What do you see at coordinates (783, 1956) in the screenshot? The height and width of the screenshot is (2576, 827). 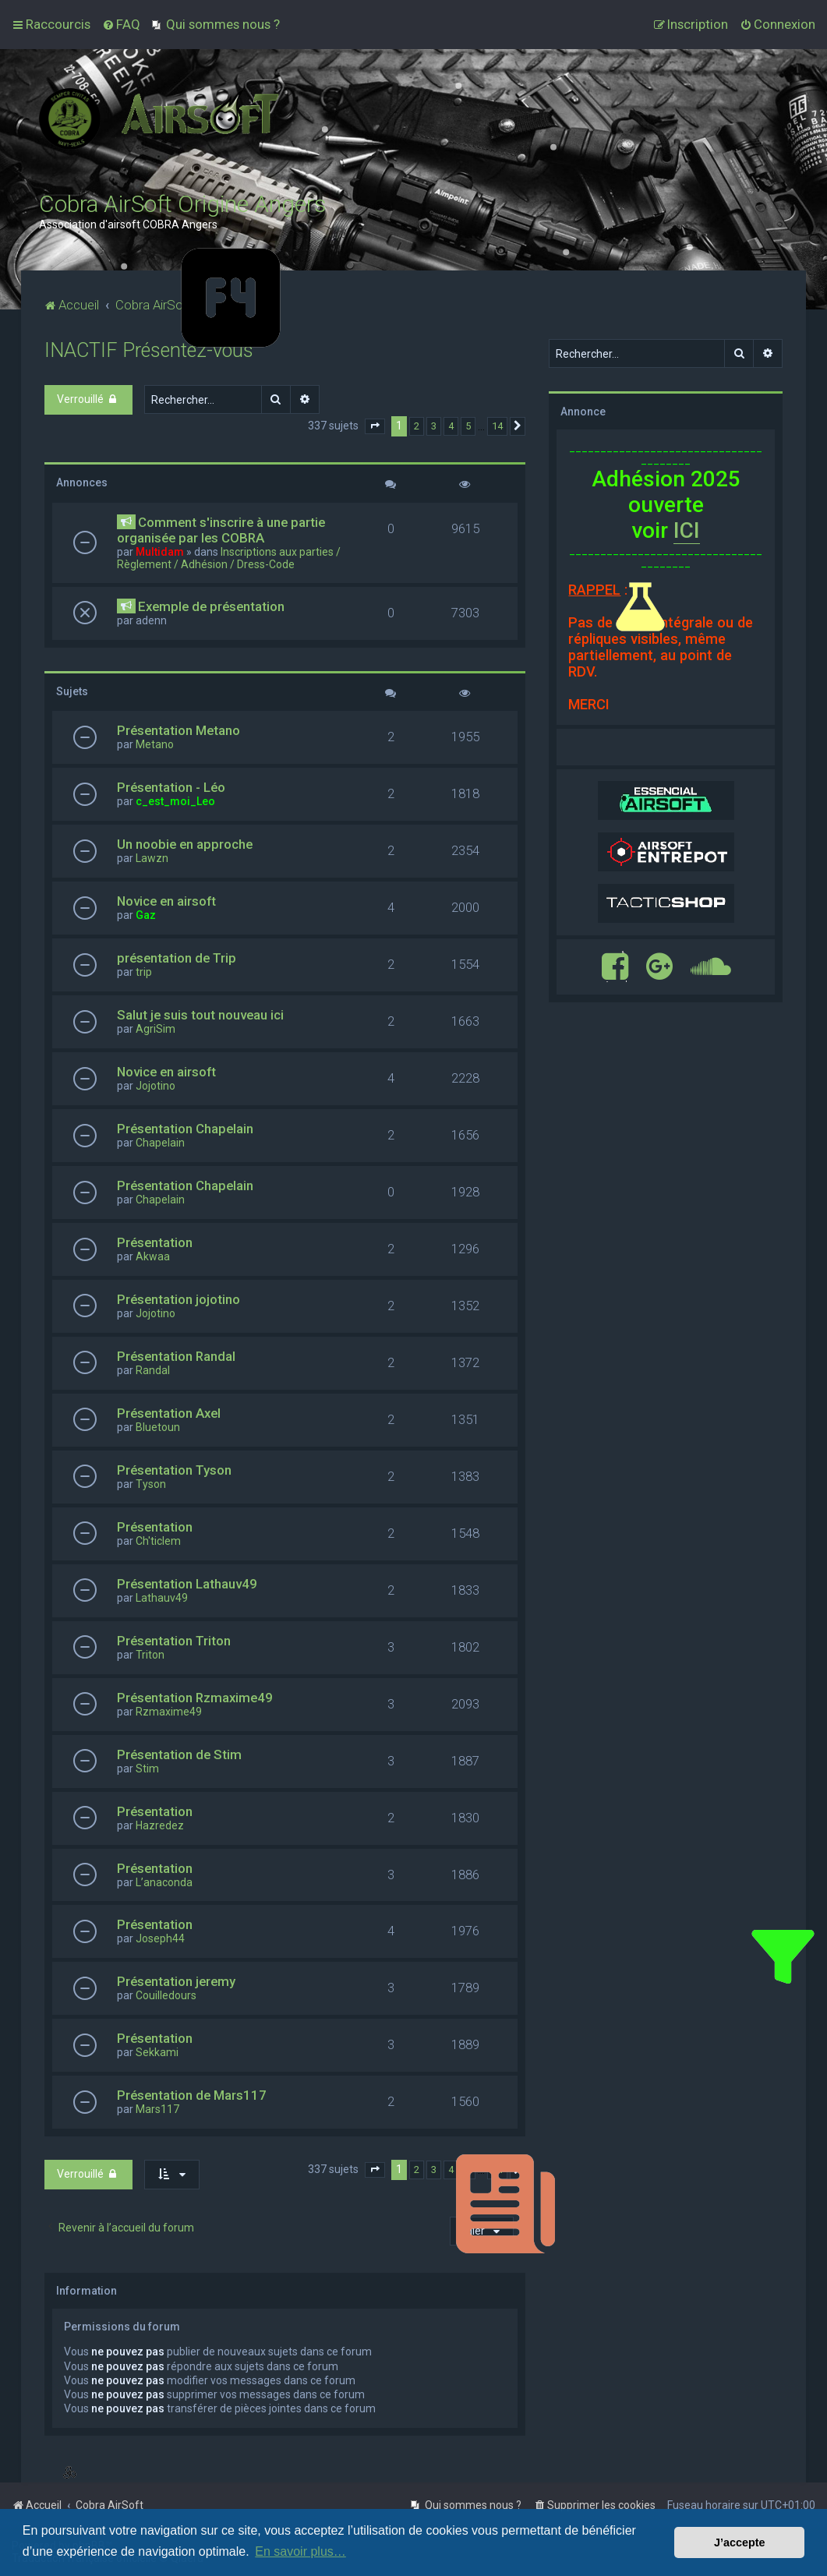 I see `filter content or results` at bounding box center [783, 1956].